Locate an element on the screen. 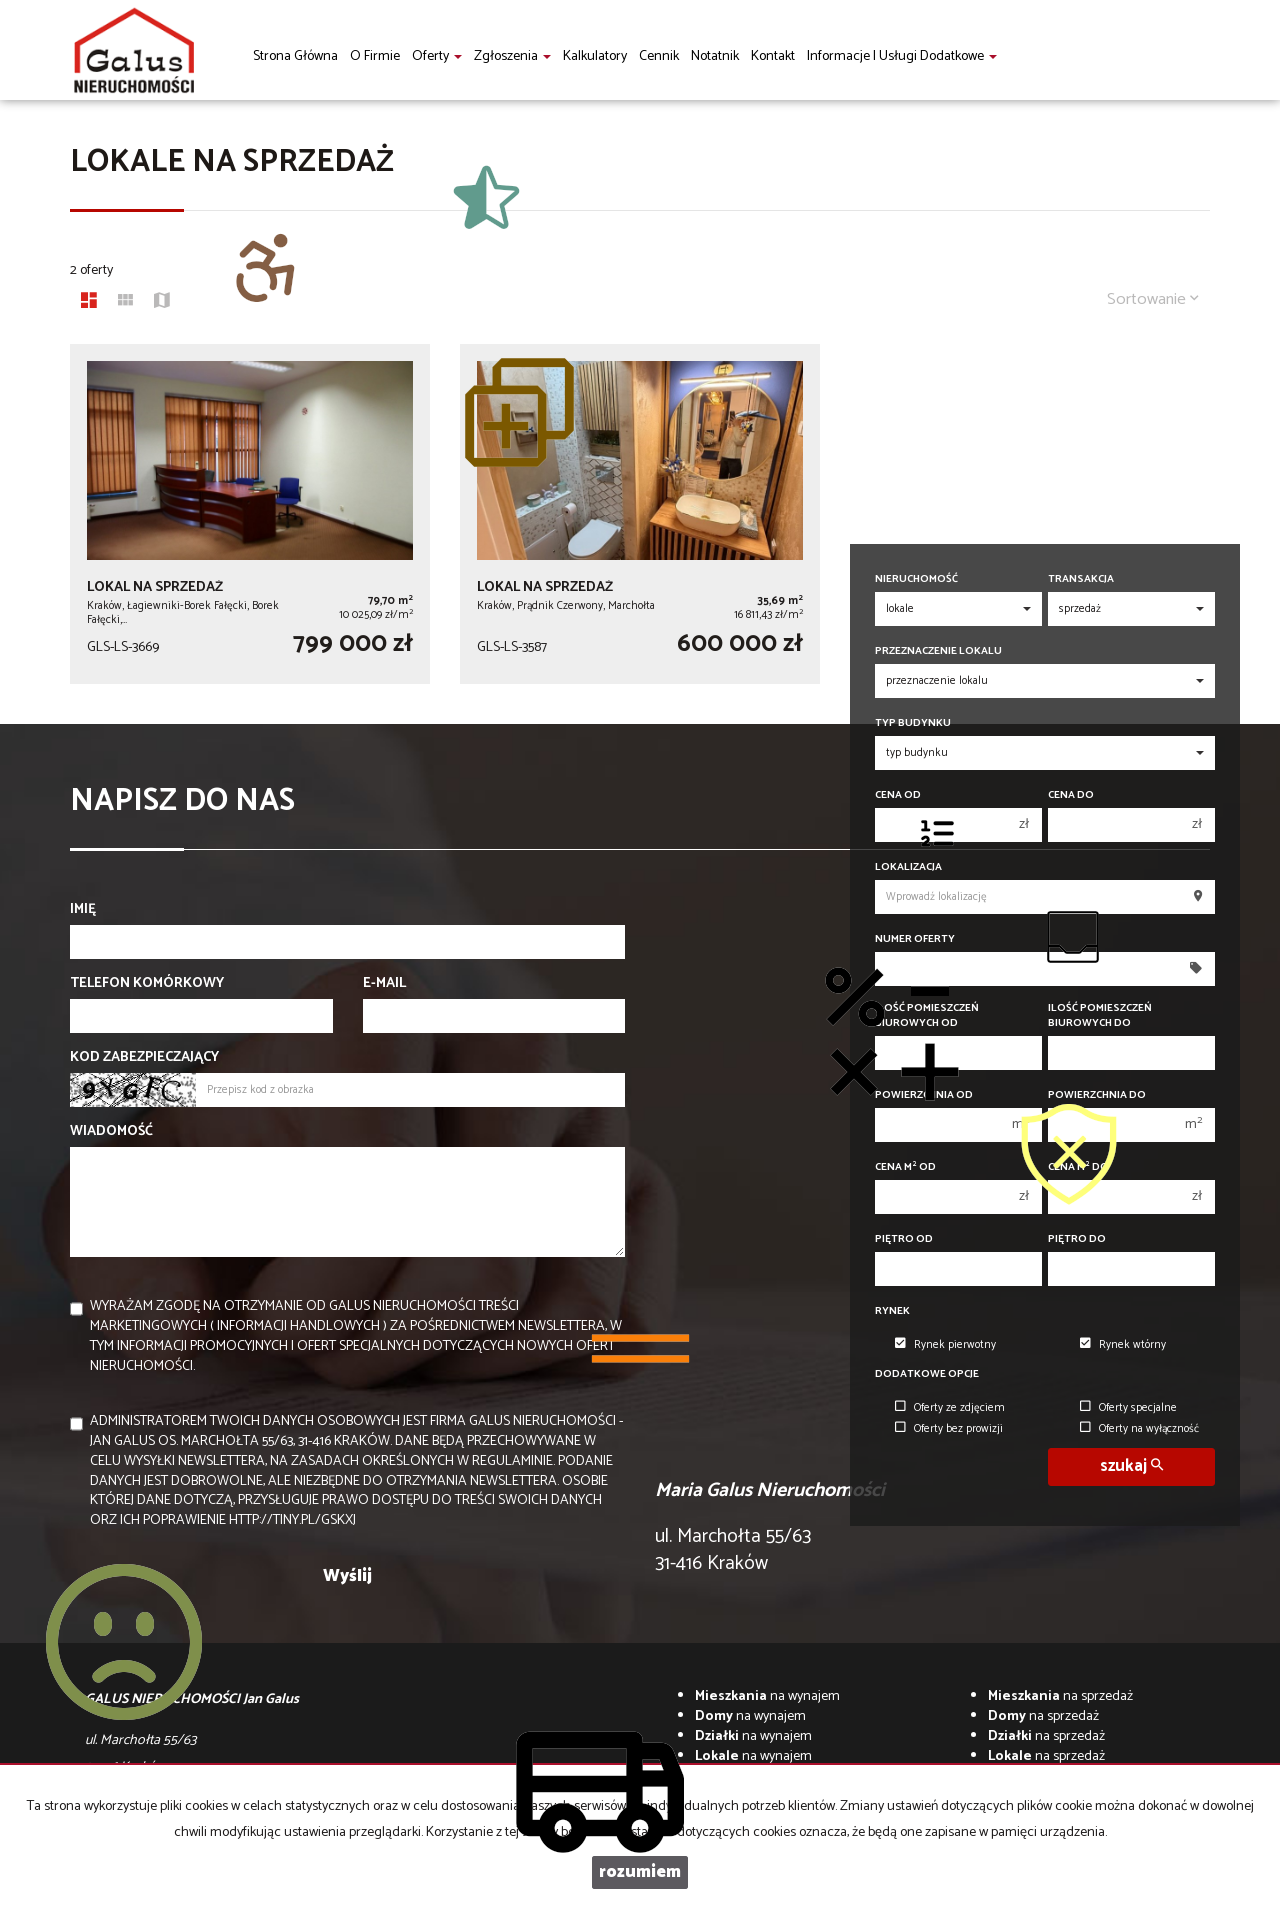  access inbox or incoming items is located at coordinates (1073, 937).